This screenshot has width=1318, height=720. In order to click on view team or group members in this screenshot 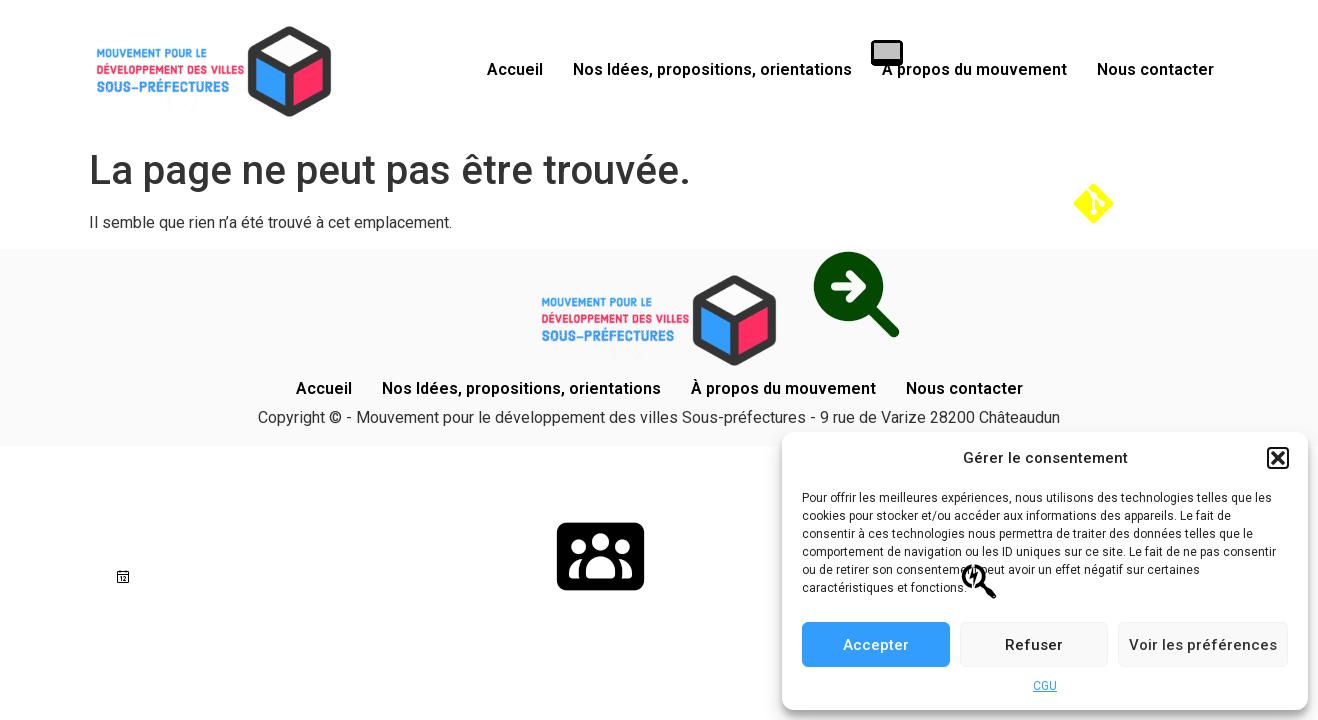, I will do `click(600, 556)`.